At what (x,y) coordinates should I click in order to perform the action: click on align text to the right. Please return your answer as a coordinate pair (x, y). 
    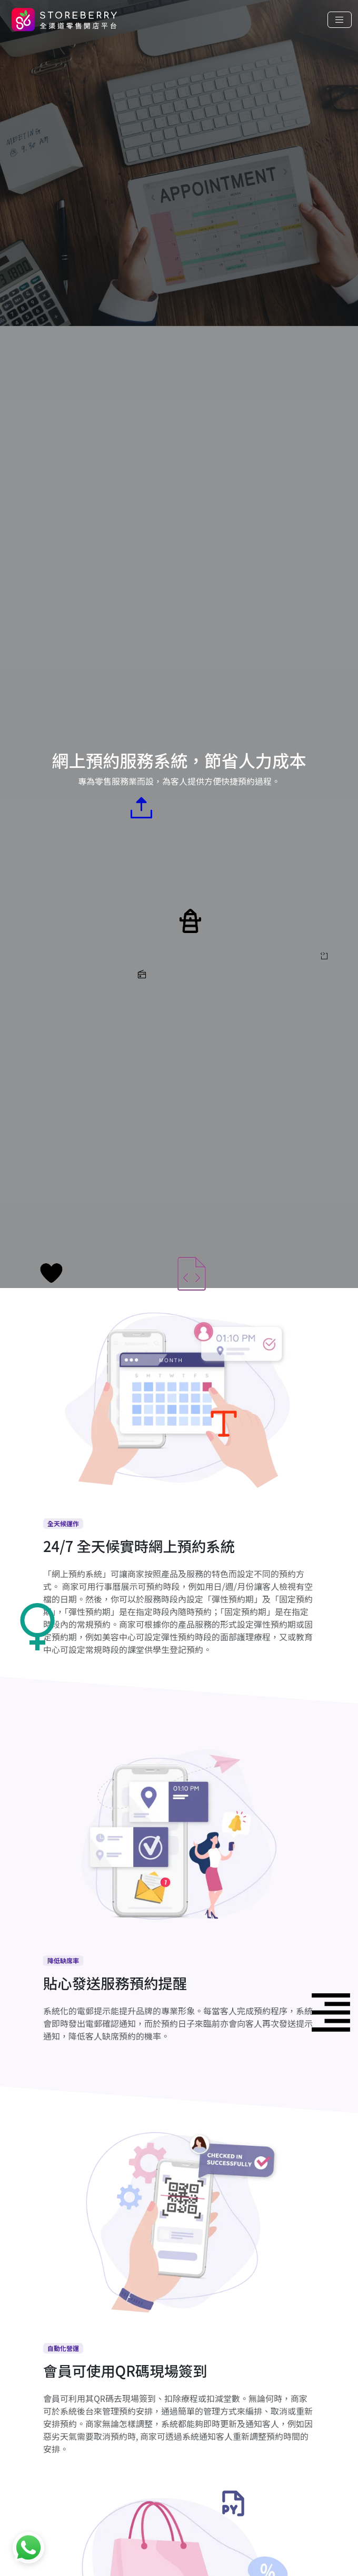
    Looking at the image, I should click on (331, 2012).